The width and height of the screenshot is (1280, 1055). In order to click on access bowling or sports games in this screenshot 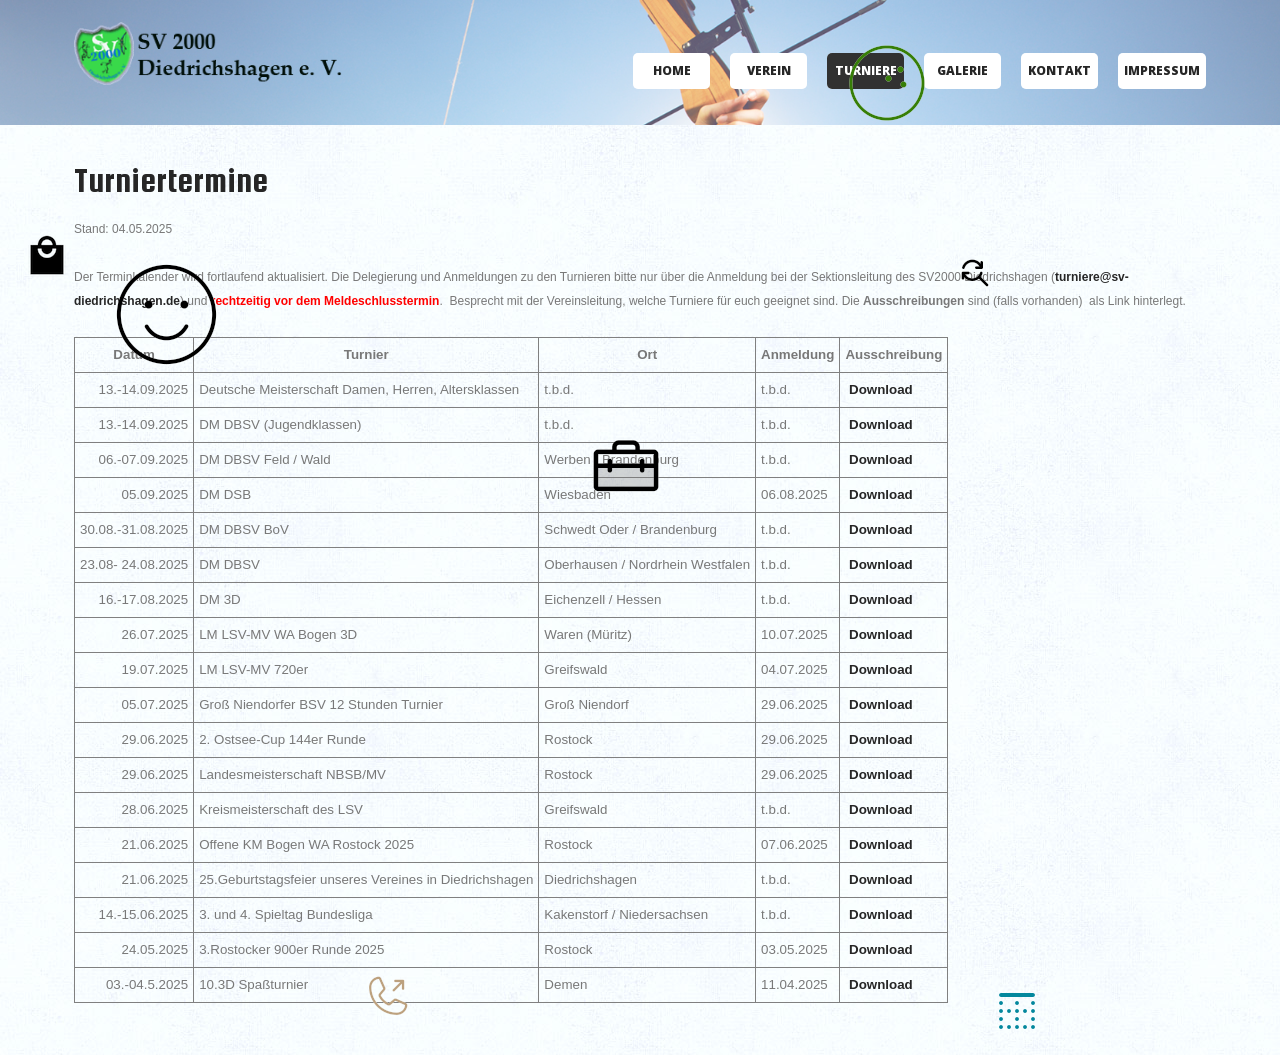, I will do `click(887, 83)`.